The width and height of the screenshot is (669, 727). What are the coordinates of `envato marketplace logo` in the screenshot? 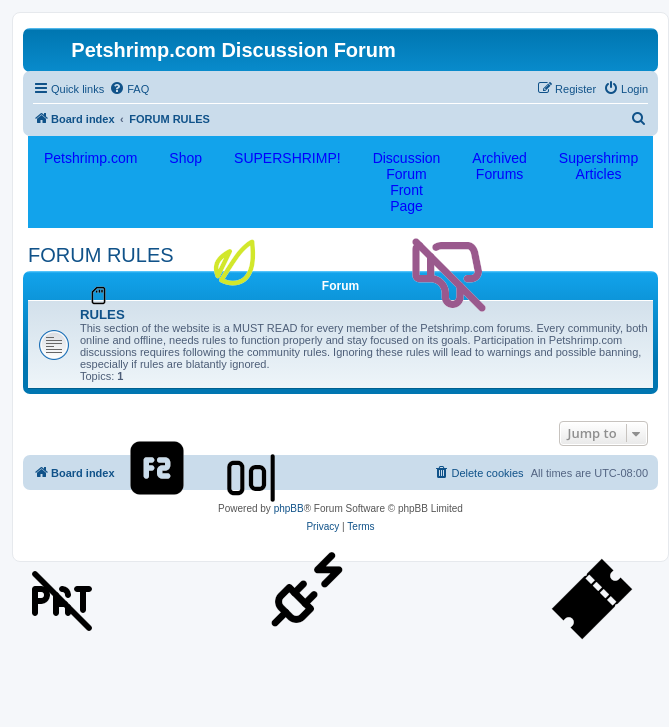 It's located at (234, 262).